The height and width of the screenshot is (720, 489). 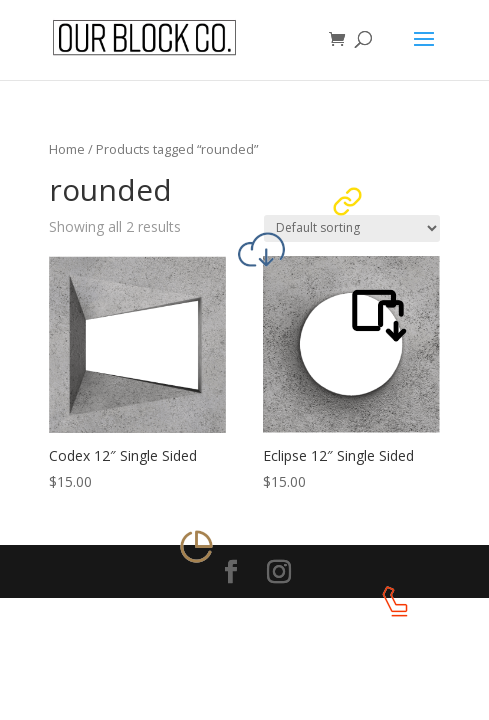 What do you see at coordinates (347, 201) in the screenshot?
I see `copy or share a link` at bounding box center [347, 201].